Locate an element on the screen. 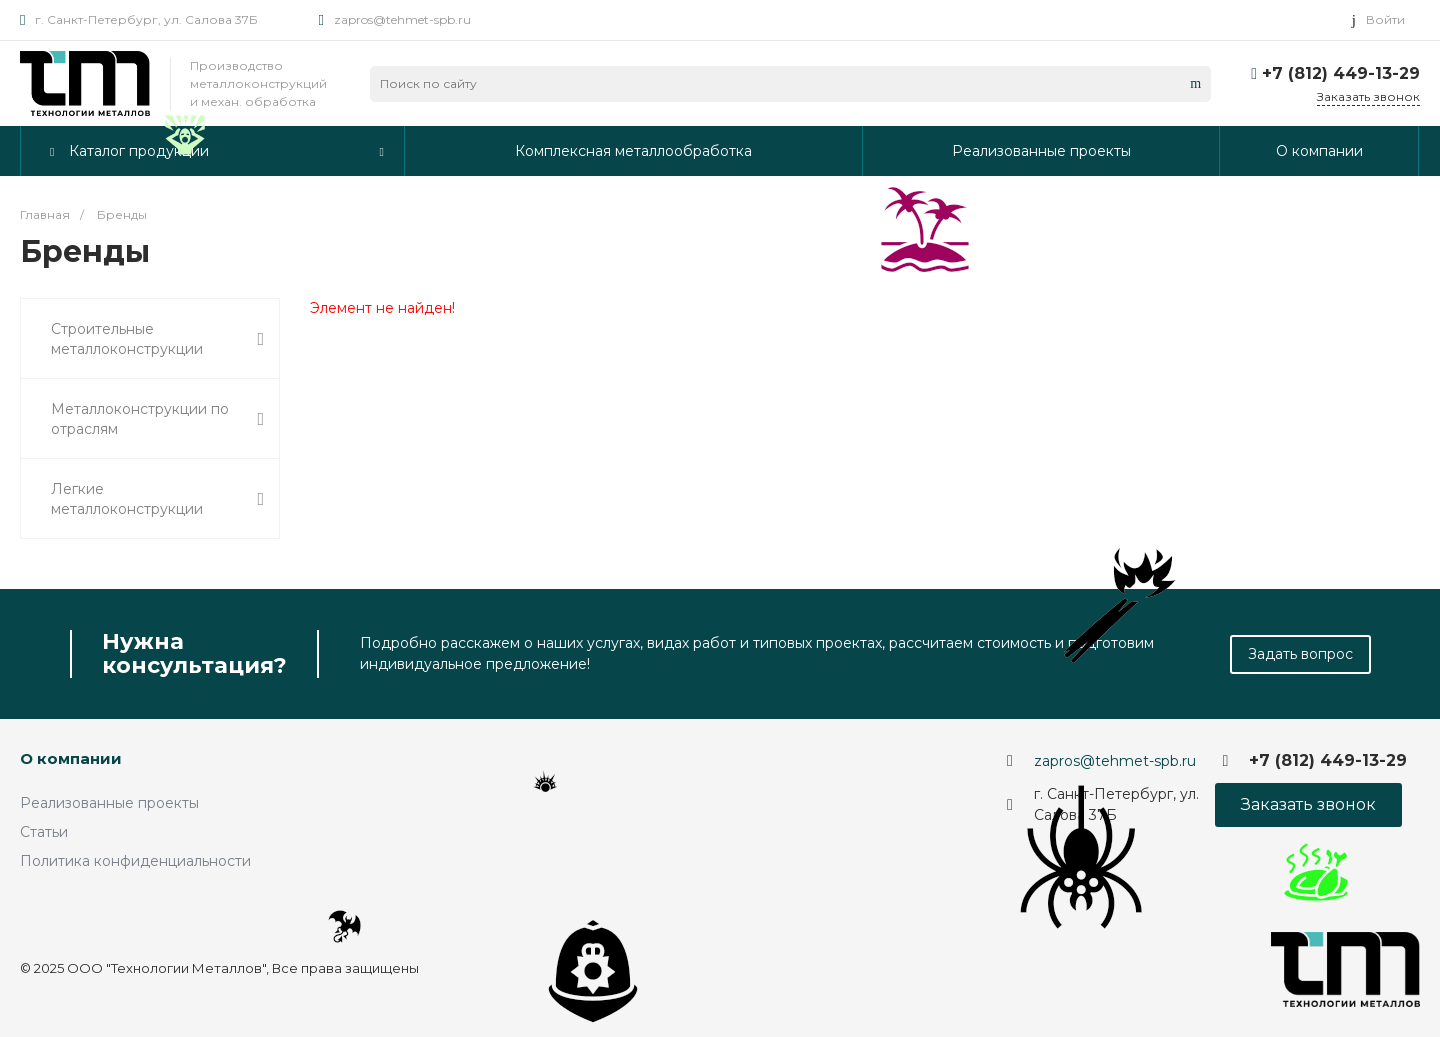  view roasted chicken recipe is located at coordinates (1316, 872).